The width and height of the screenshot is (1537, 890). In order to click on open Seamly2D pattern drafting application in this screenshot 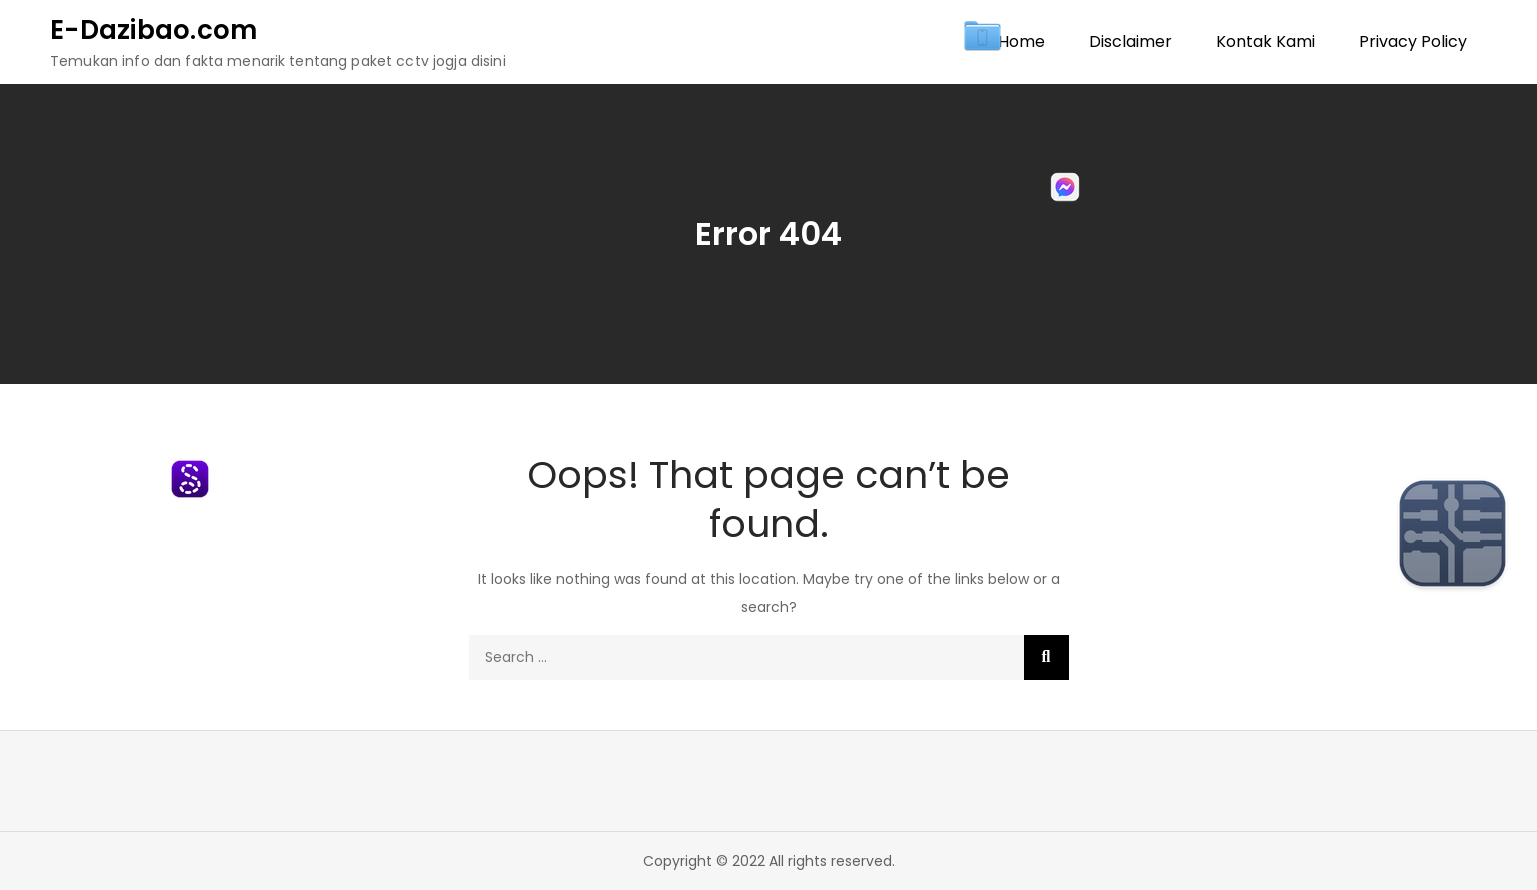, I will do `click(190, 479)`.